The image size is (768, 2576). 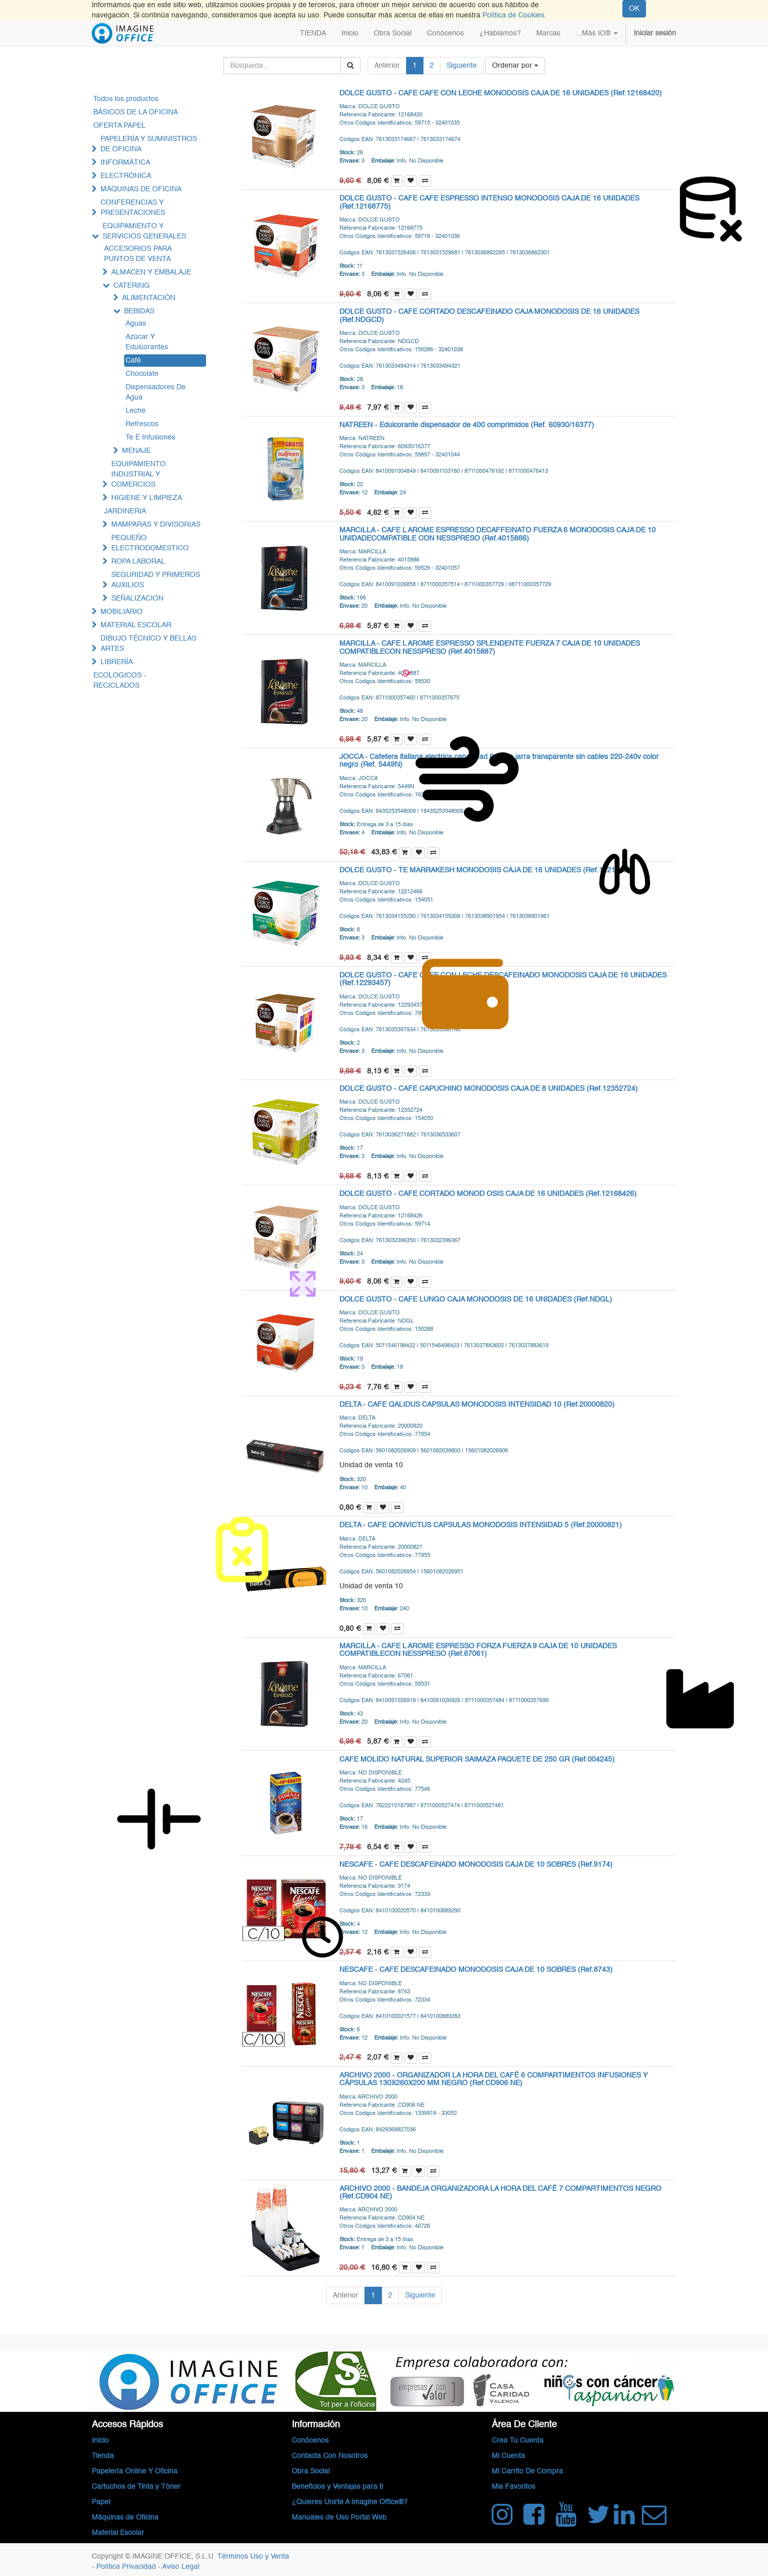 What do you see at coordinates (624, 871) in the screenshot?
I see `access respiratory health information` at bounding box center [624, 871].